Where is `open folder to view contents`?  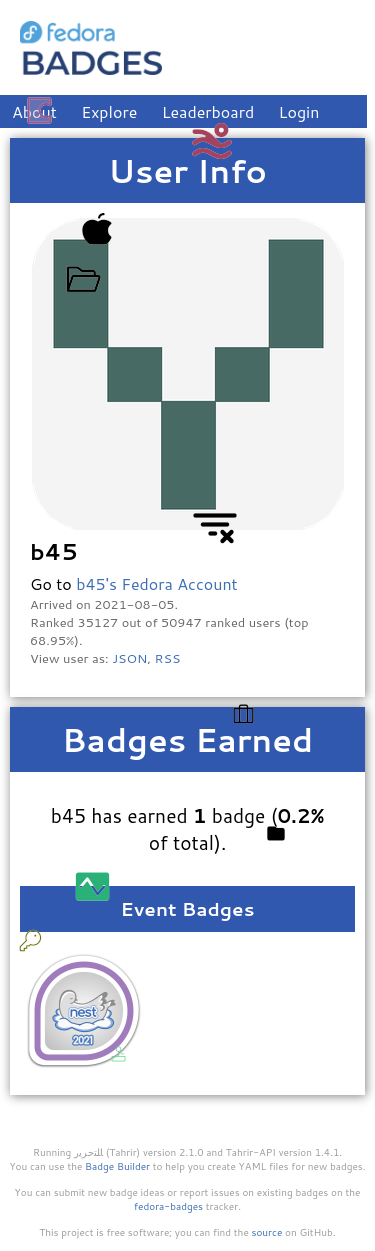 open folder to view contents is located at coordinates (82, 278).